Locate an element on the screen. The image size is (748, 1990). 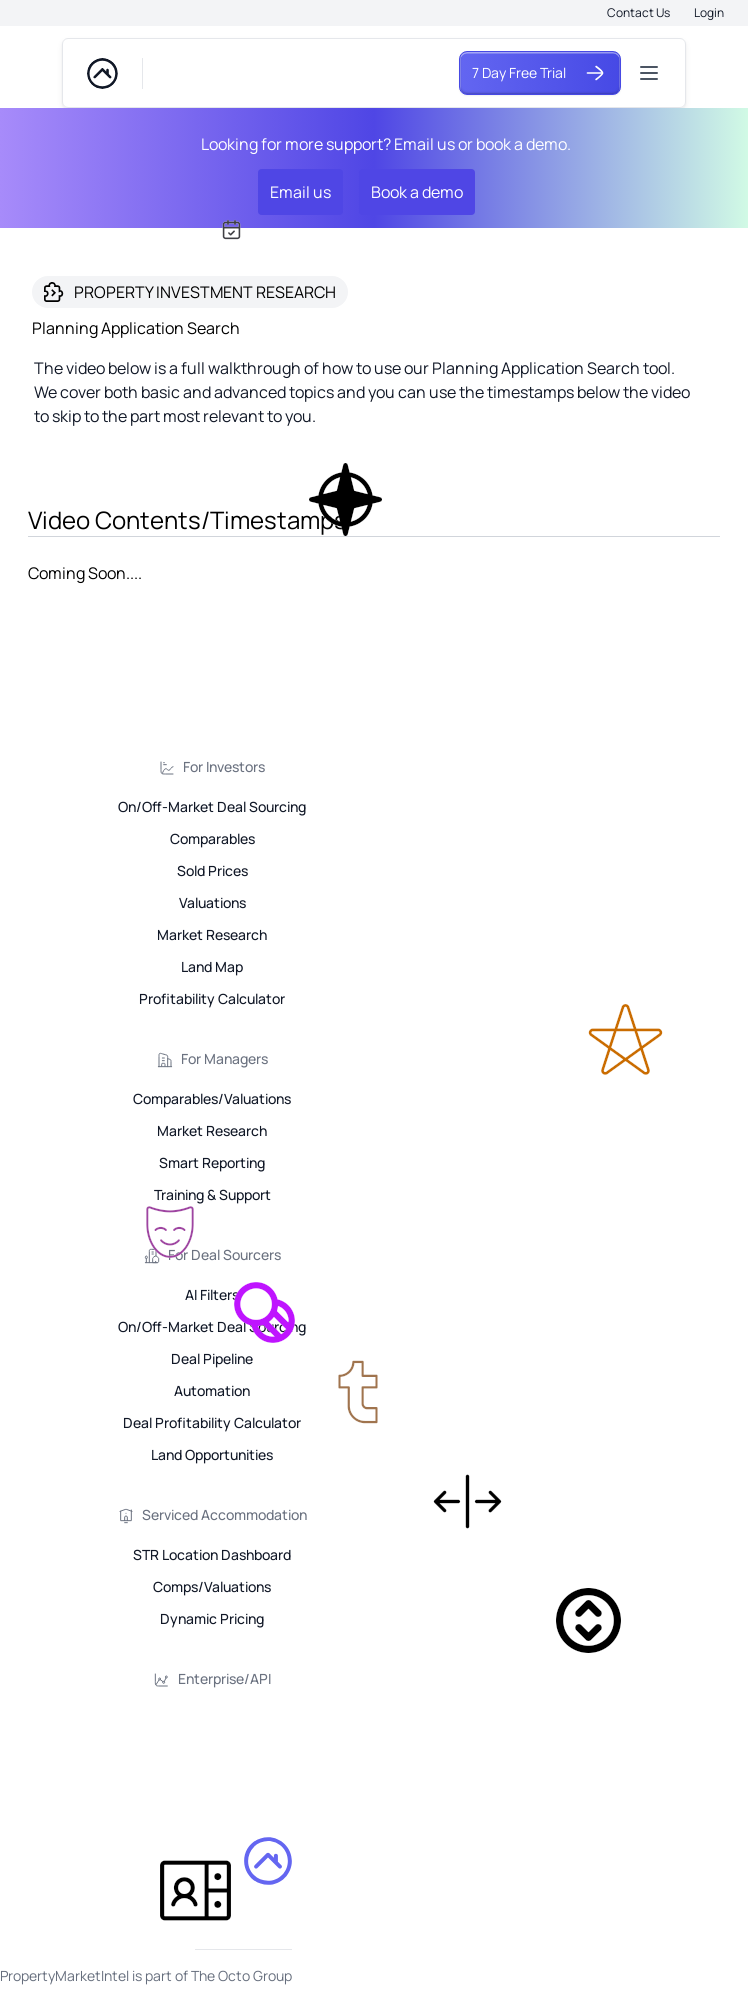
subtract or remove a shape from selection is located at coordinates (264, 1312).